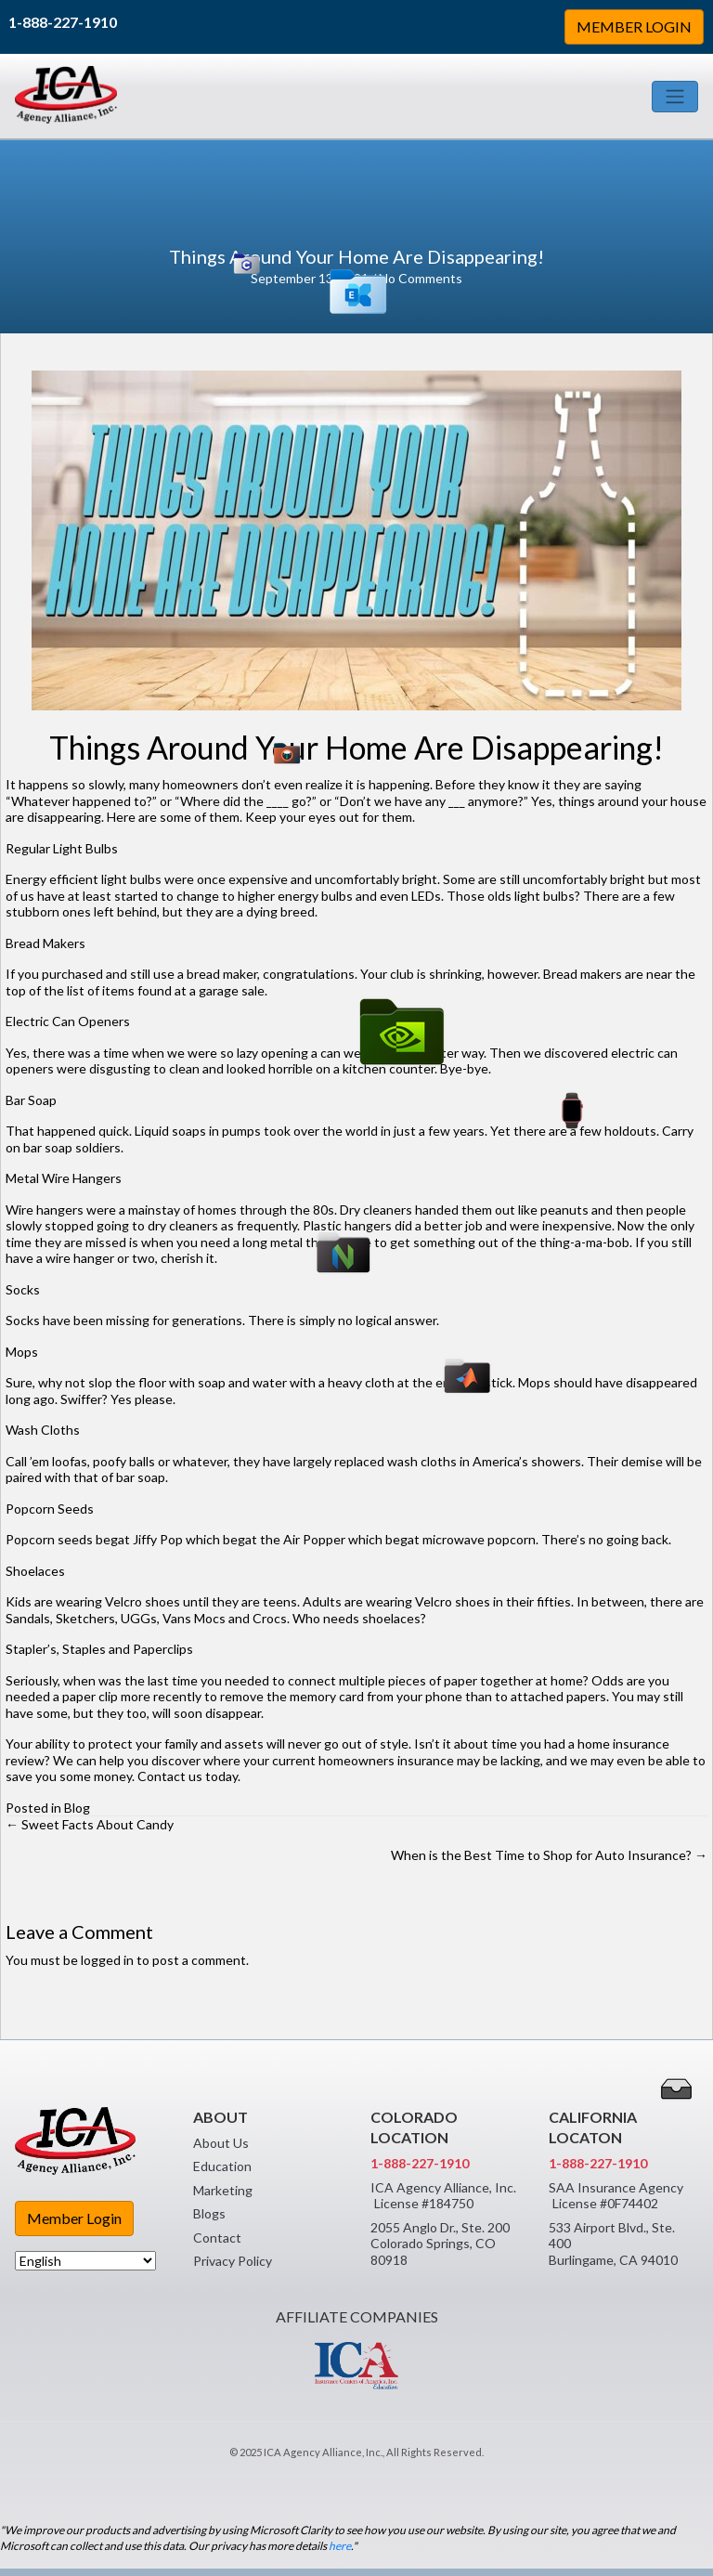  I want to click on open folder containing C programming files, so click(246, 264).